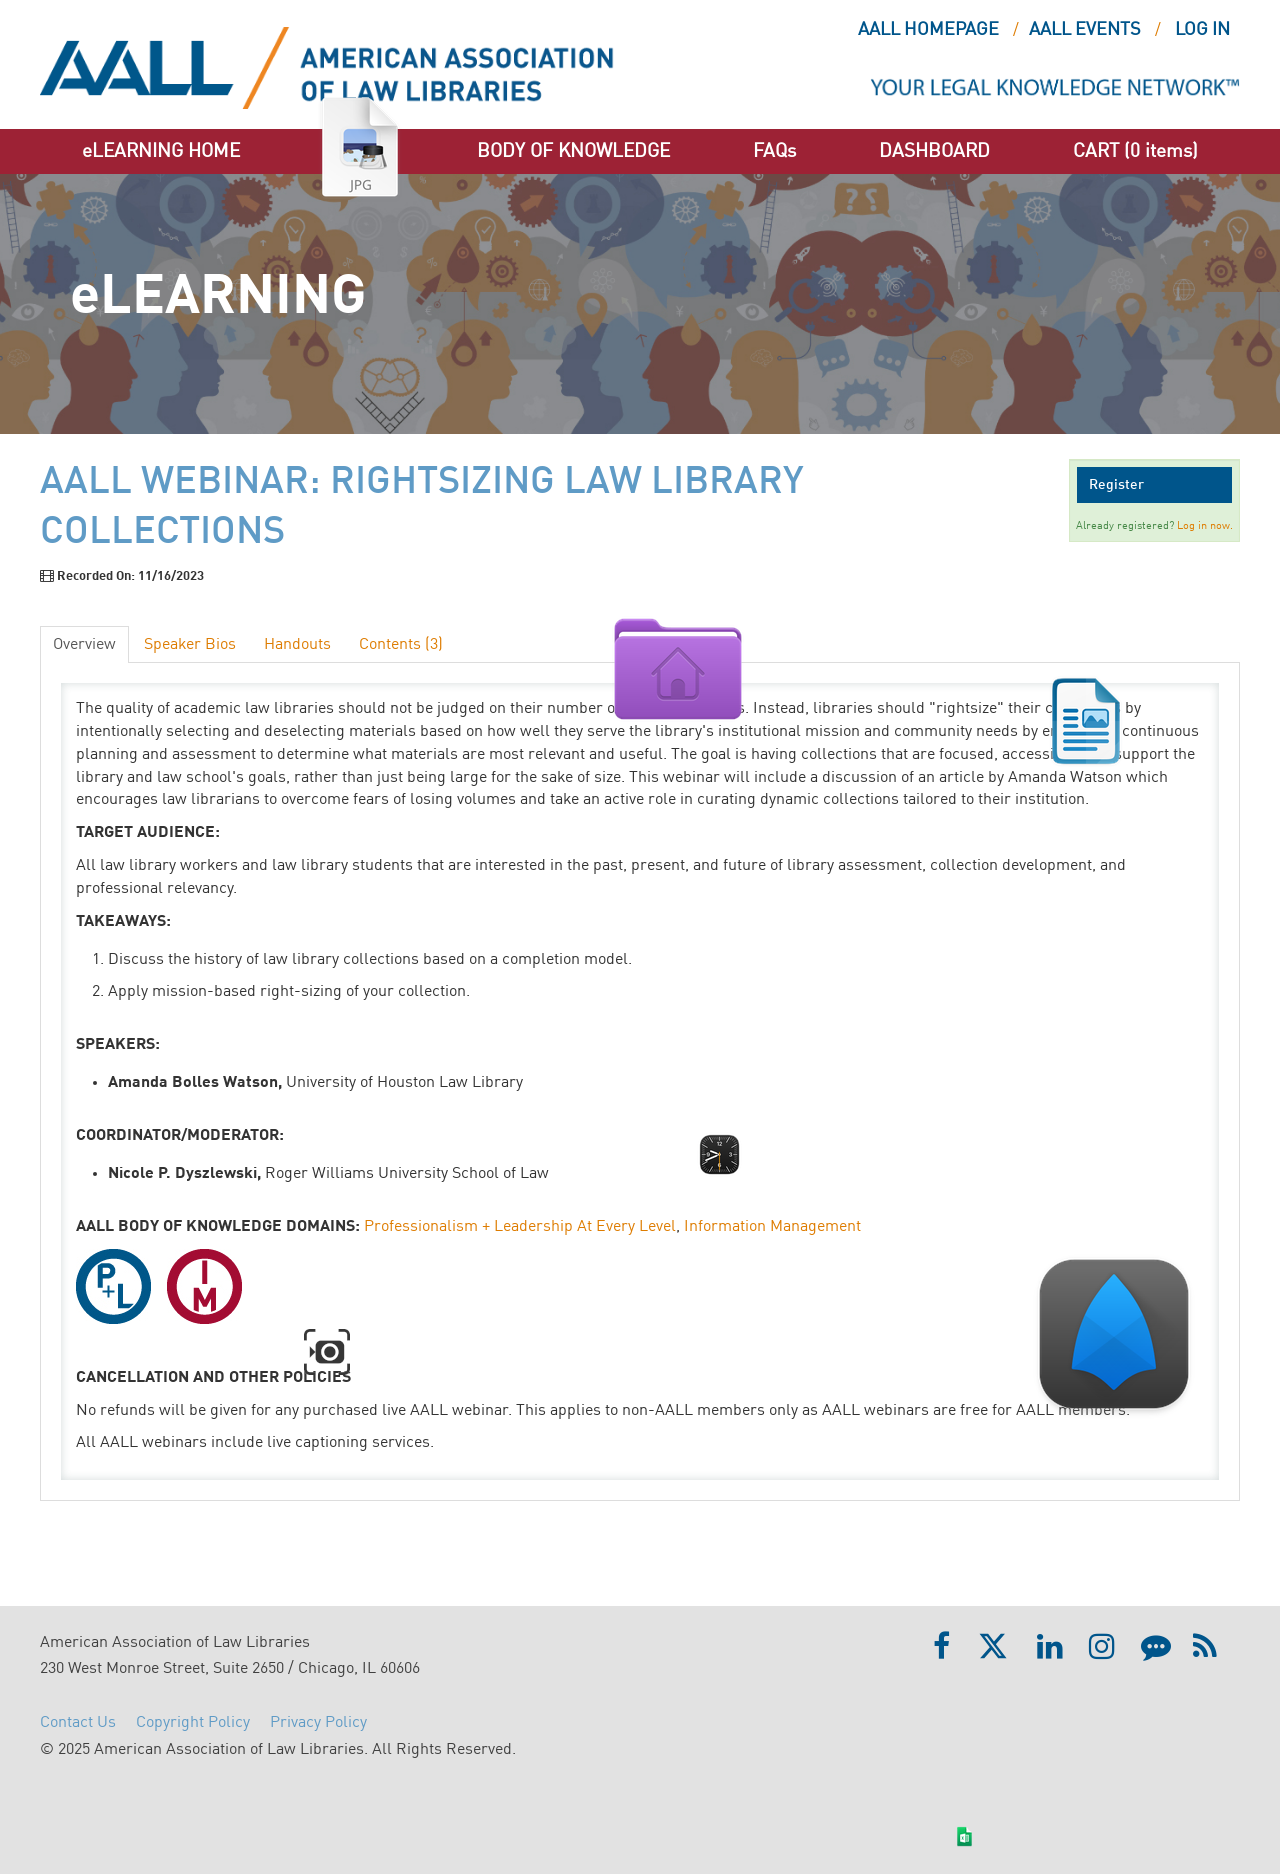  Describe the element at coordinates (360, 149) in the screenshot. I see `a jpg image file` at that location.